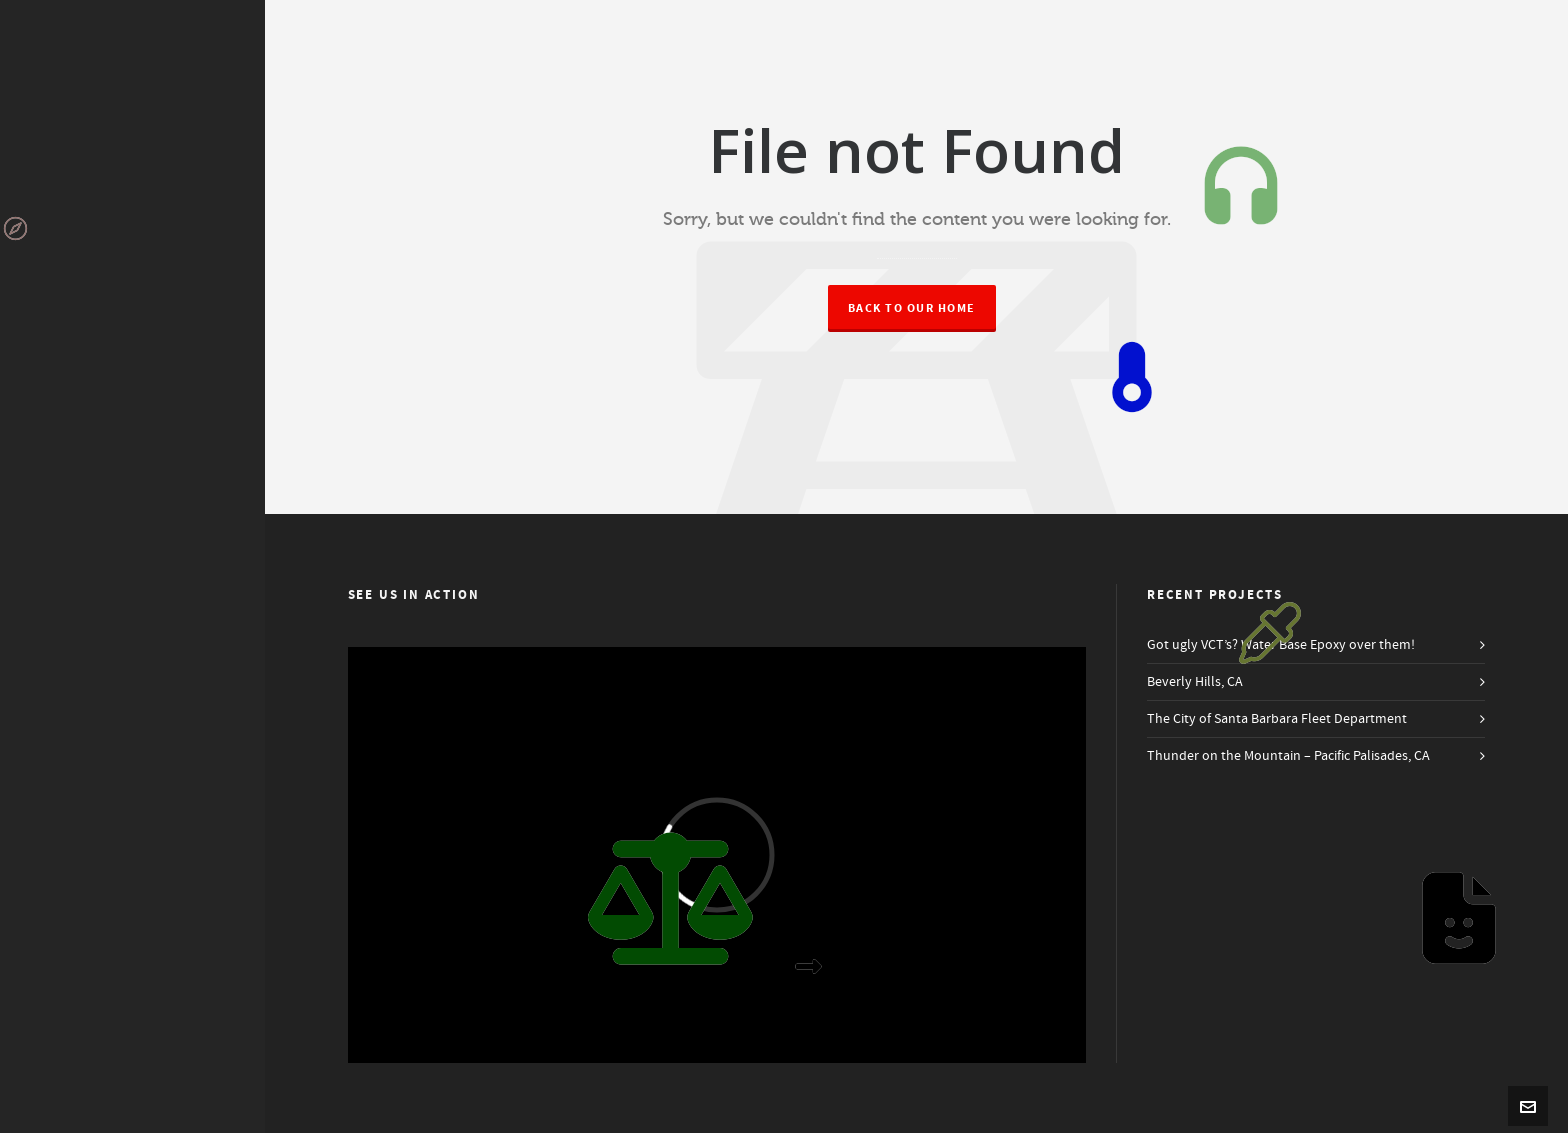 Image resolution: width=1568 pixels, height=1133 pixels. I want to click on access navigation or direction features, so click(15, 228).